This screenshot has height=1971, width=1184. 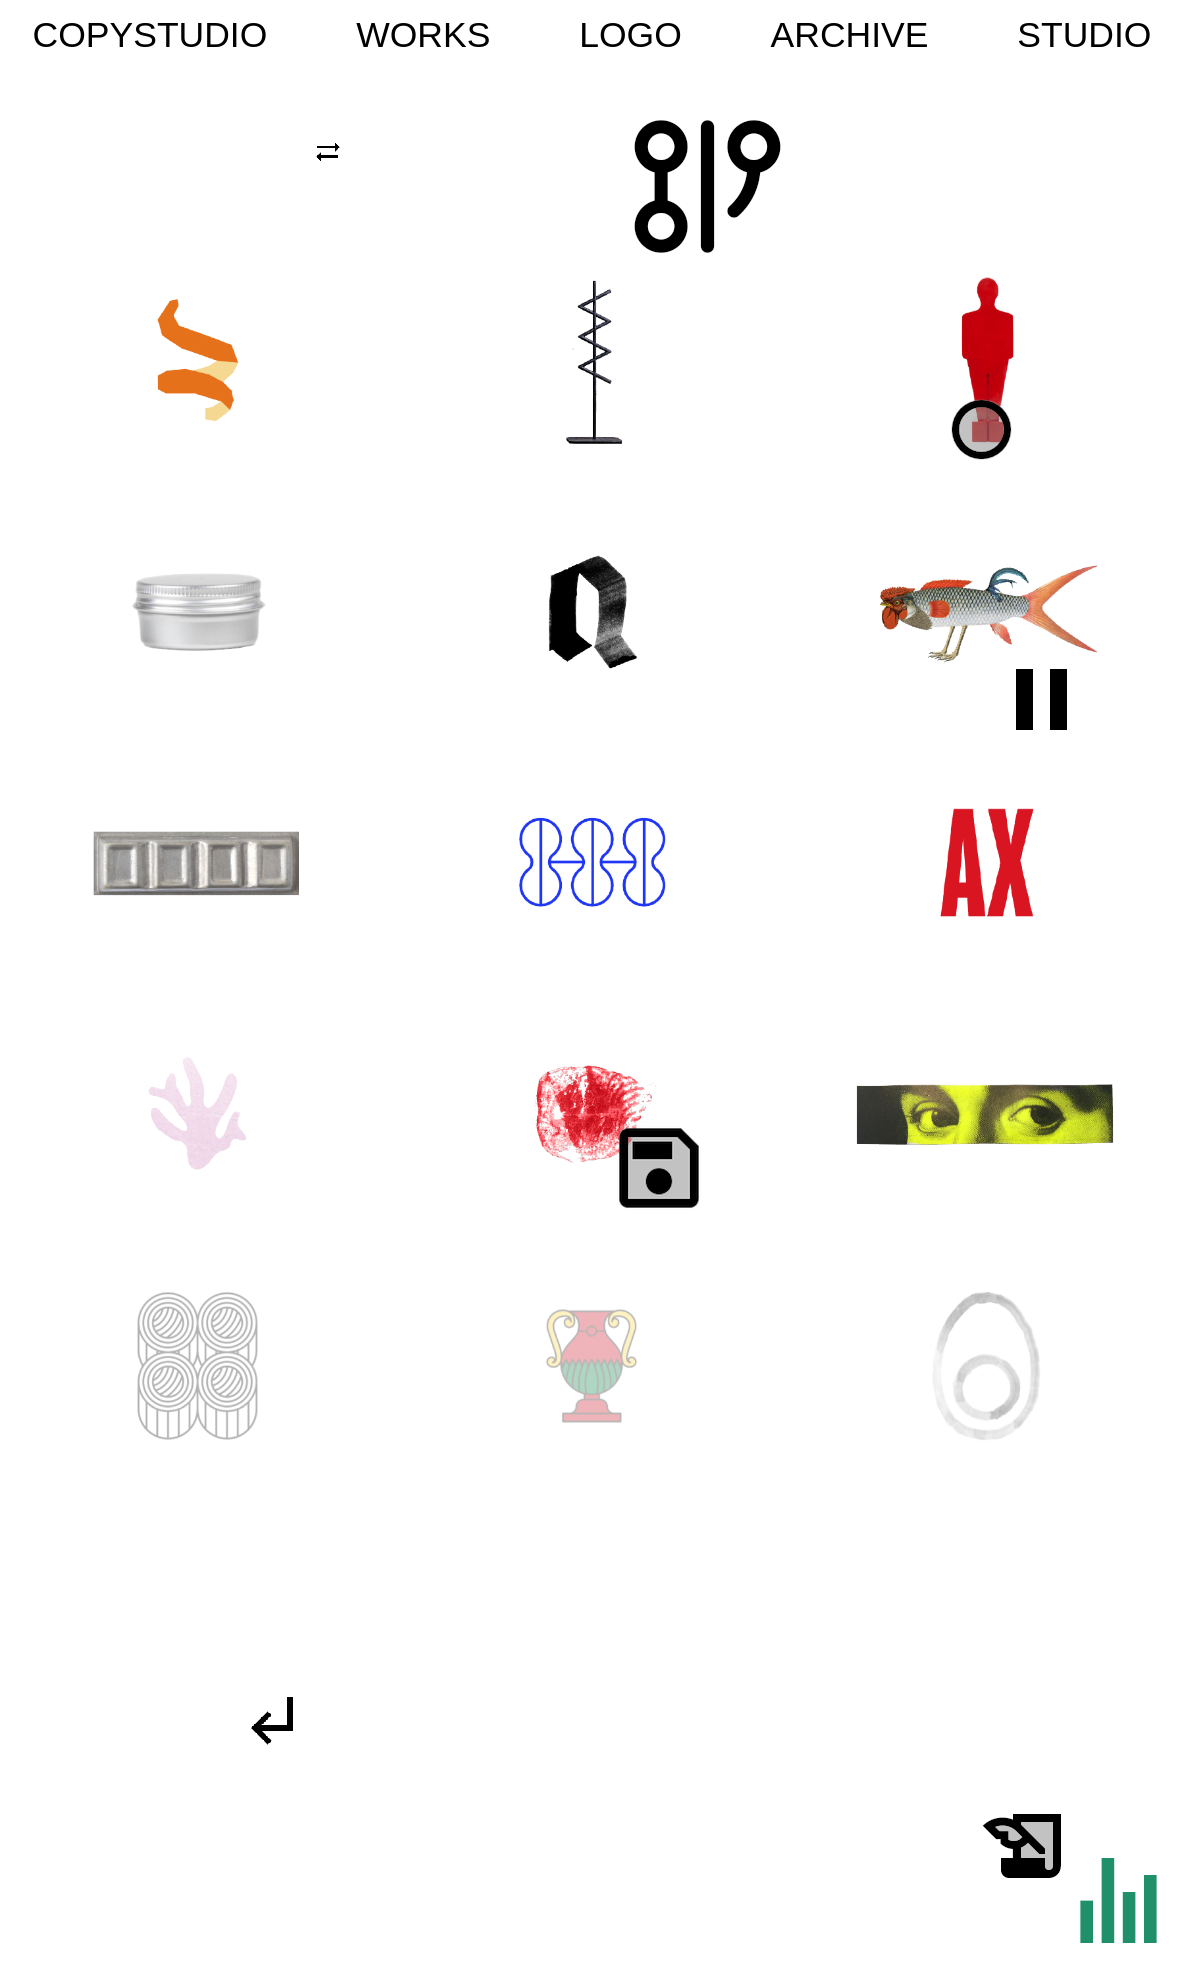 I want to click on sync data between devices or accounts, so click(x=328, y=152).